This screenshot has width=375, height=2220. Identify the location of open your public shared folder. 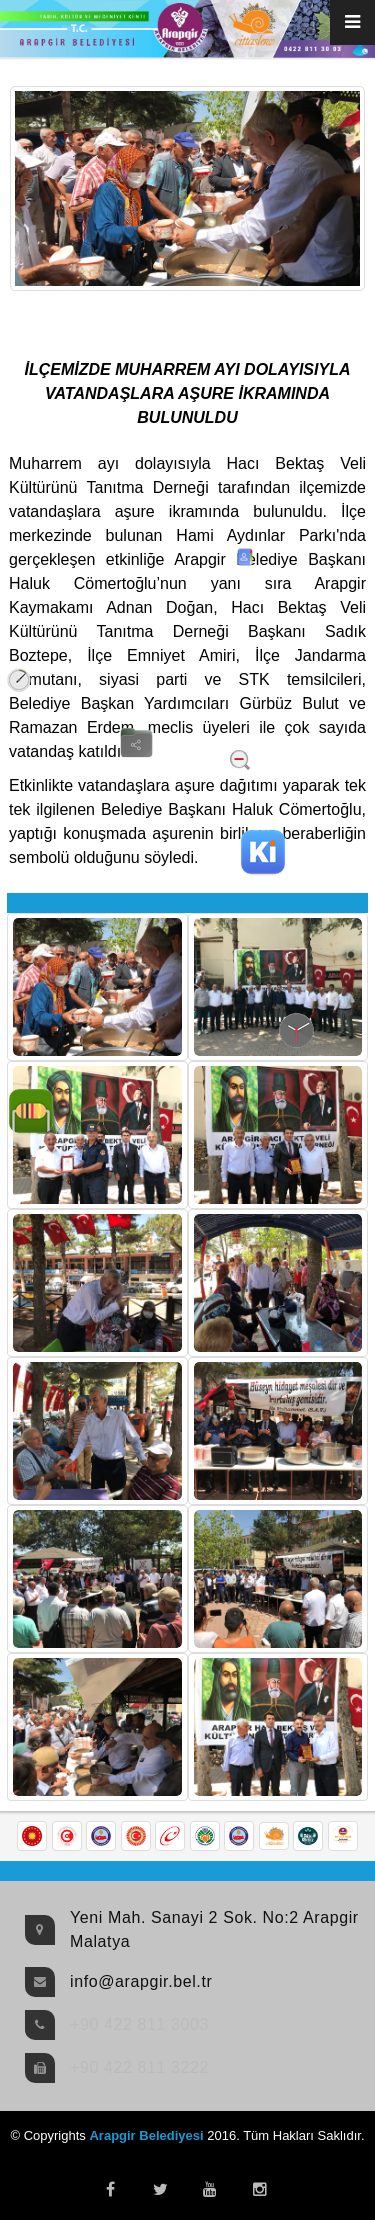
(136, 742).